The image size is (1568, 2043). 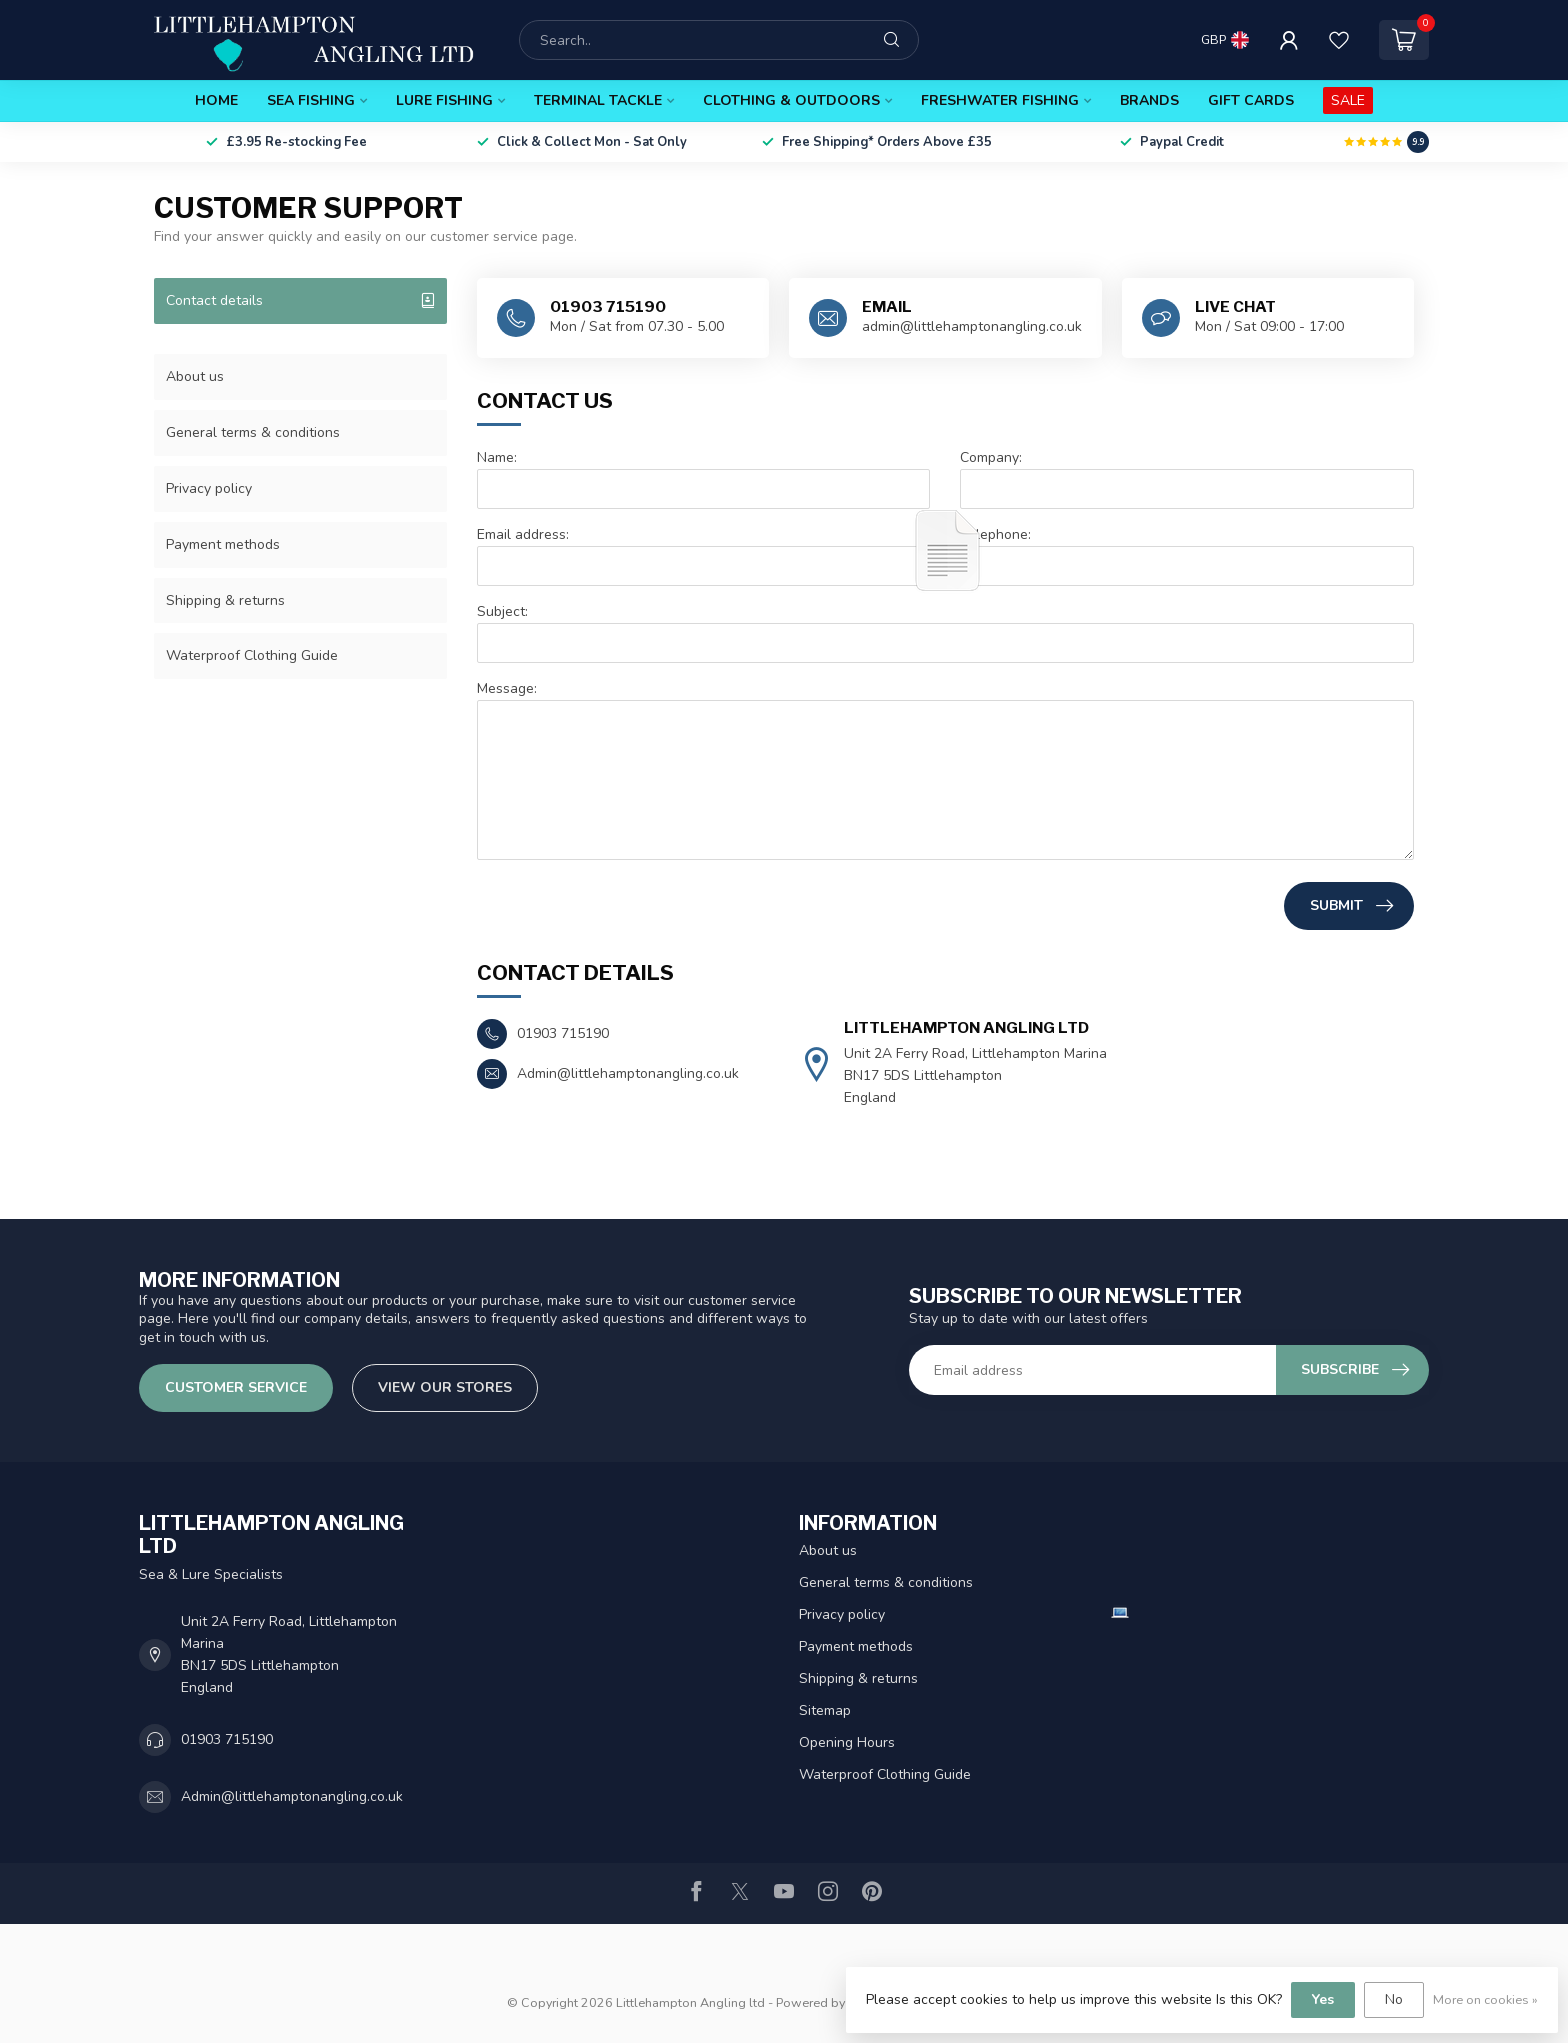 What do you see at coordinates (1120, 1612) in the screenshot?
I see `indicates a connected macbook device` at bounding box center [1120, 1612].